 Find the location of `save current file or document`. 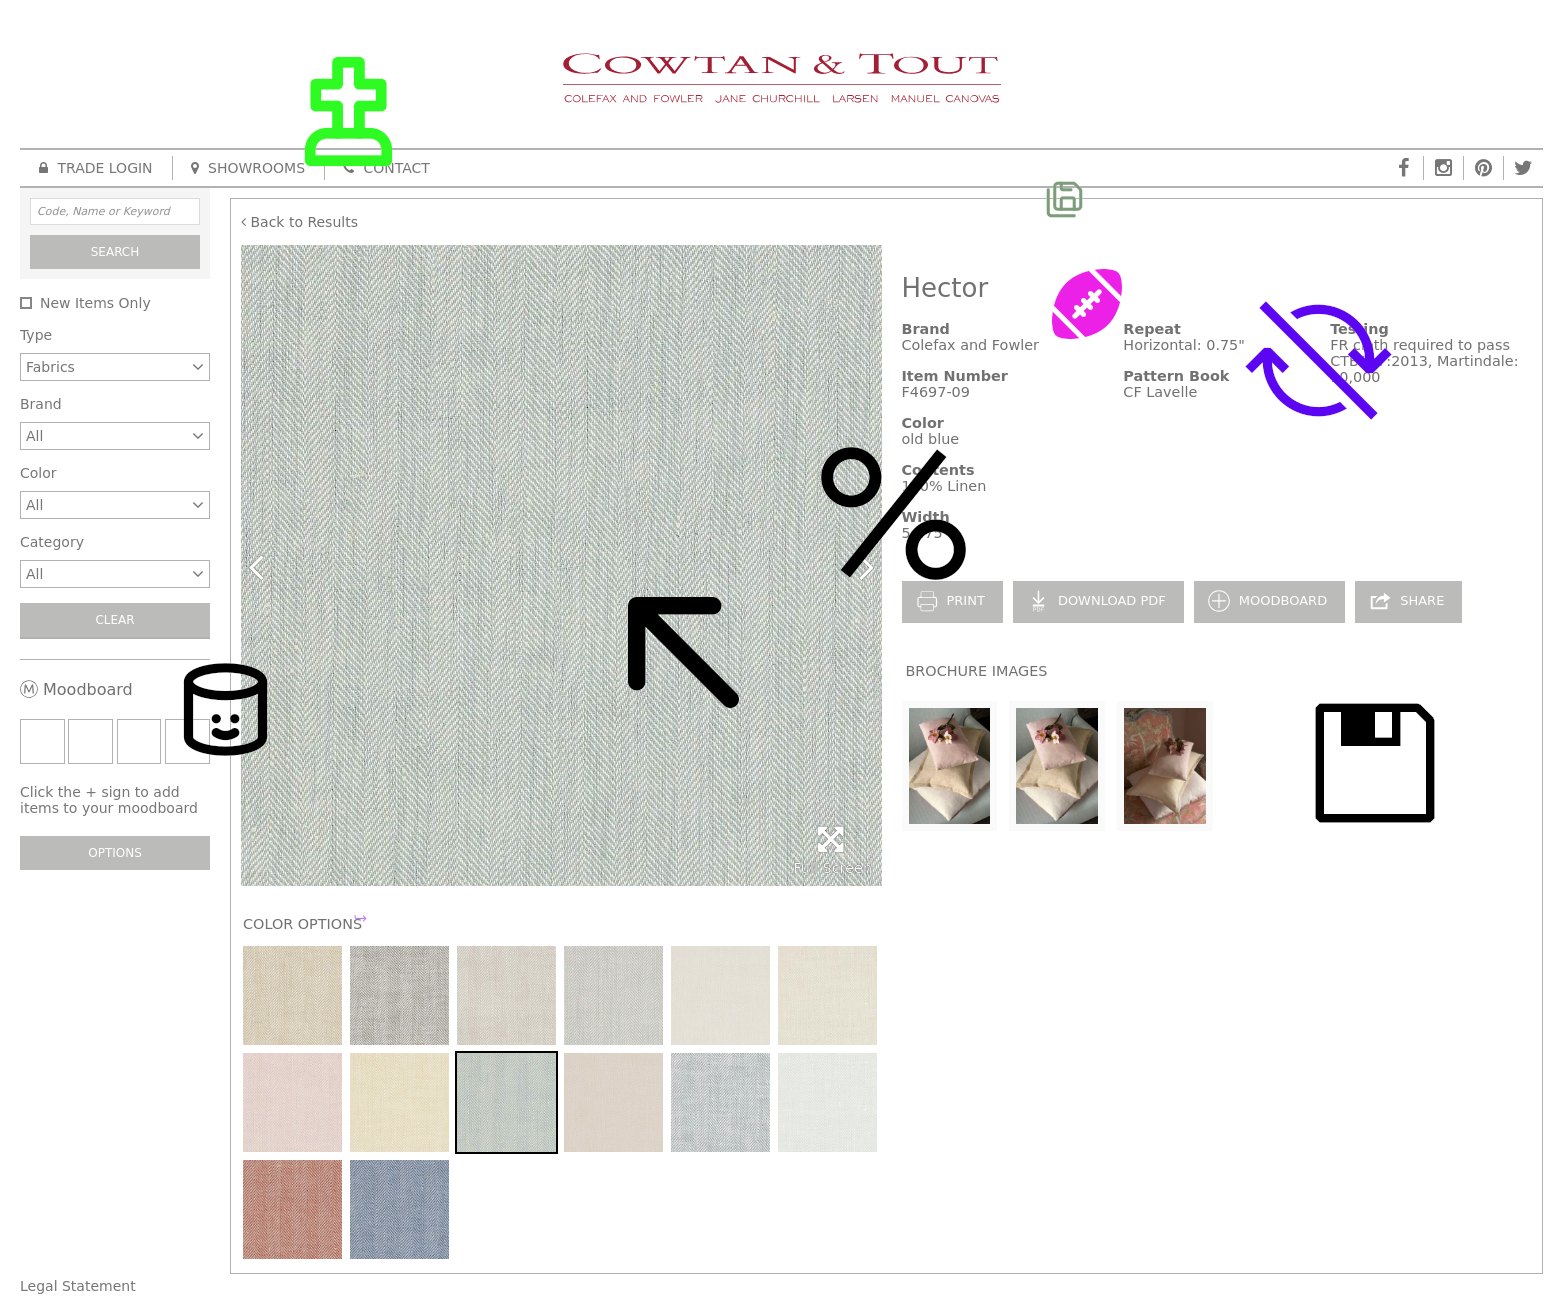

save current file or document is located at coordinates (1375, 763).